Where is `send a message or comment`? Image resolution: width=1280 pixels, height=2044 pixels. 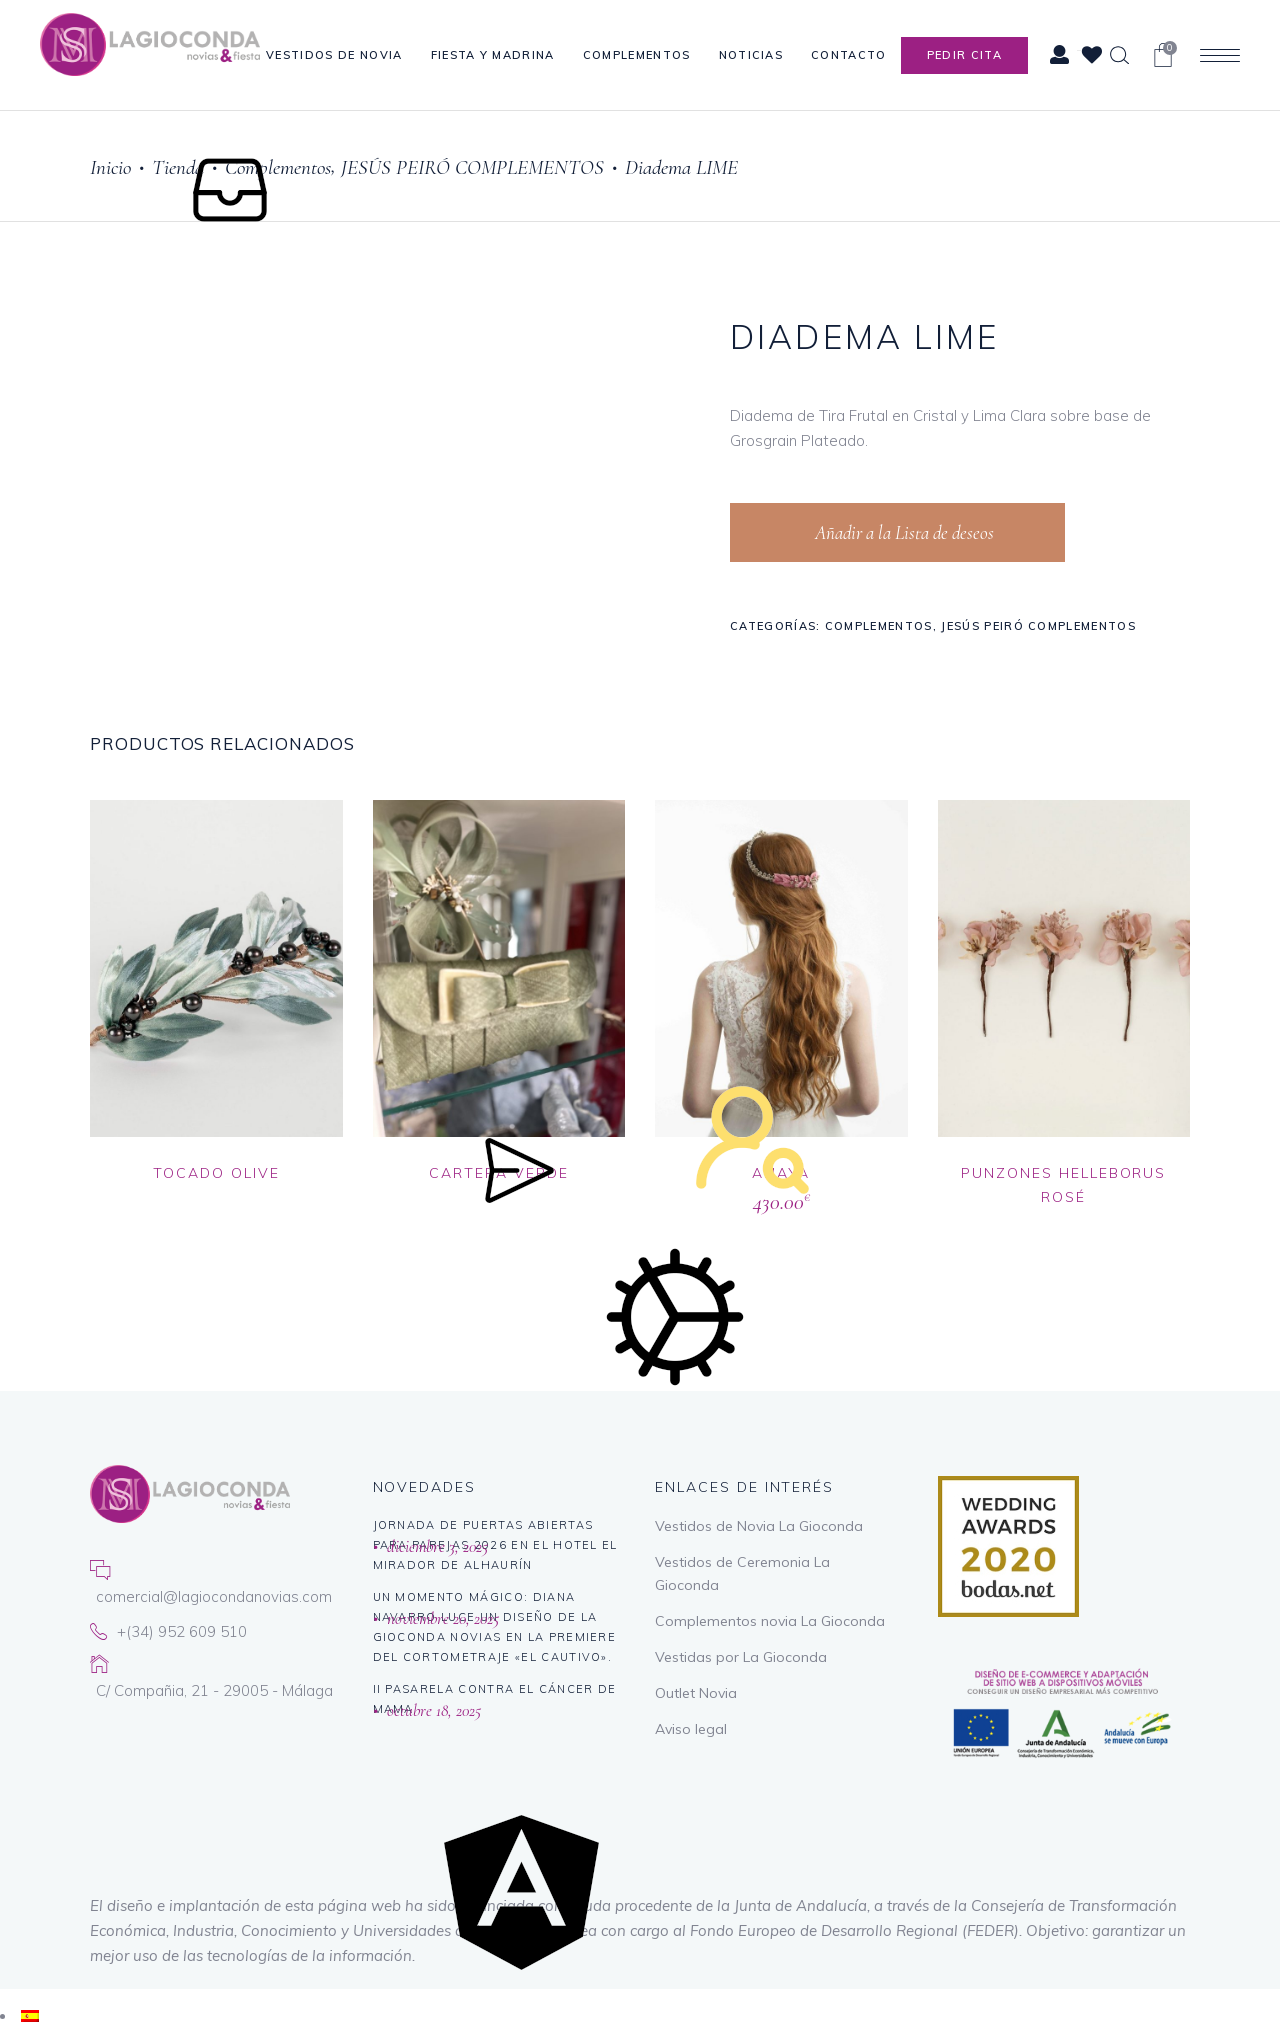
send a message or comment is located at coordinates (519, 1170).